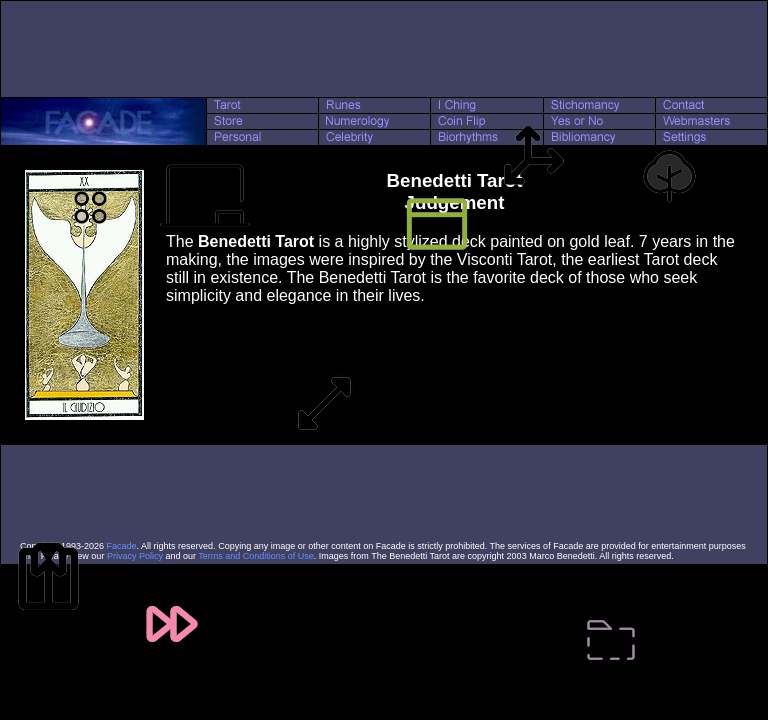  What do you see at coordinates (611, 640) in the screenshot?
I see `create a new folder` at bounding box center [611, 640].